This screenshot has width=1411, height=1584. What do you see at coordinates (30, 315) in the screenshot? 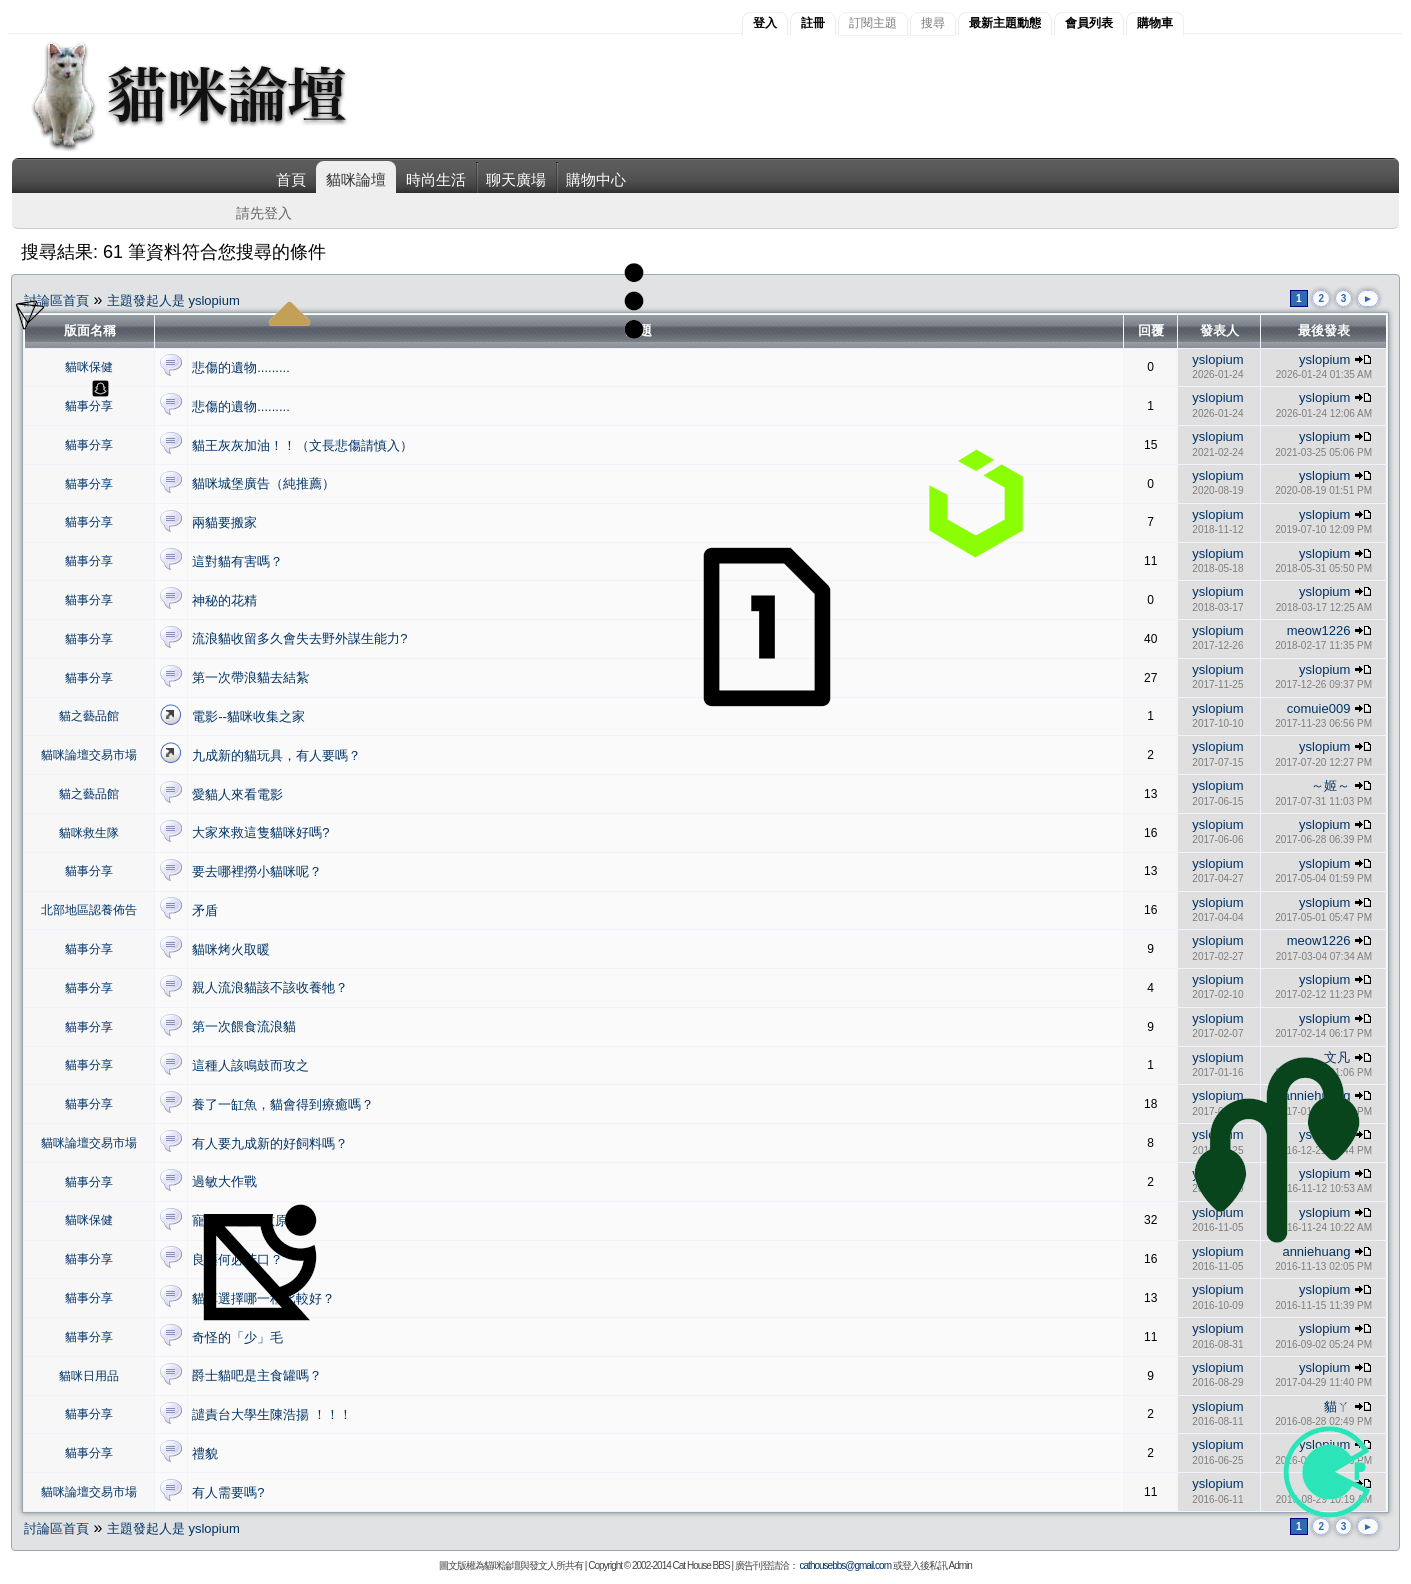
I see `pushed app logo` at bounding box center [30, 315].